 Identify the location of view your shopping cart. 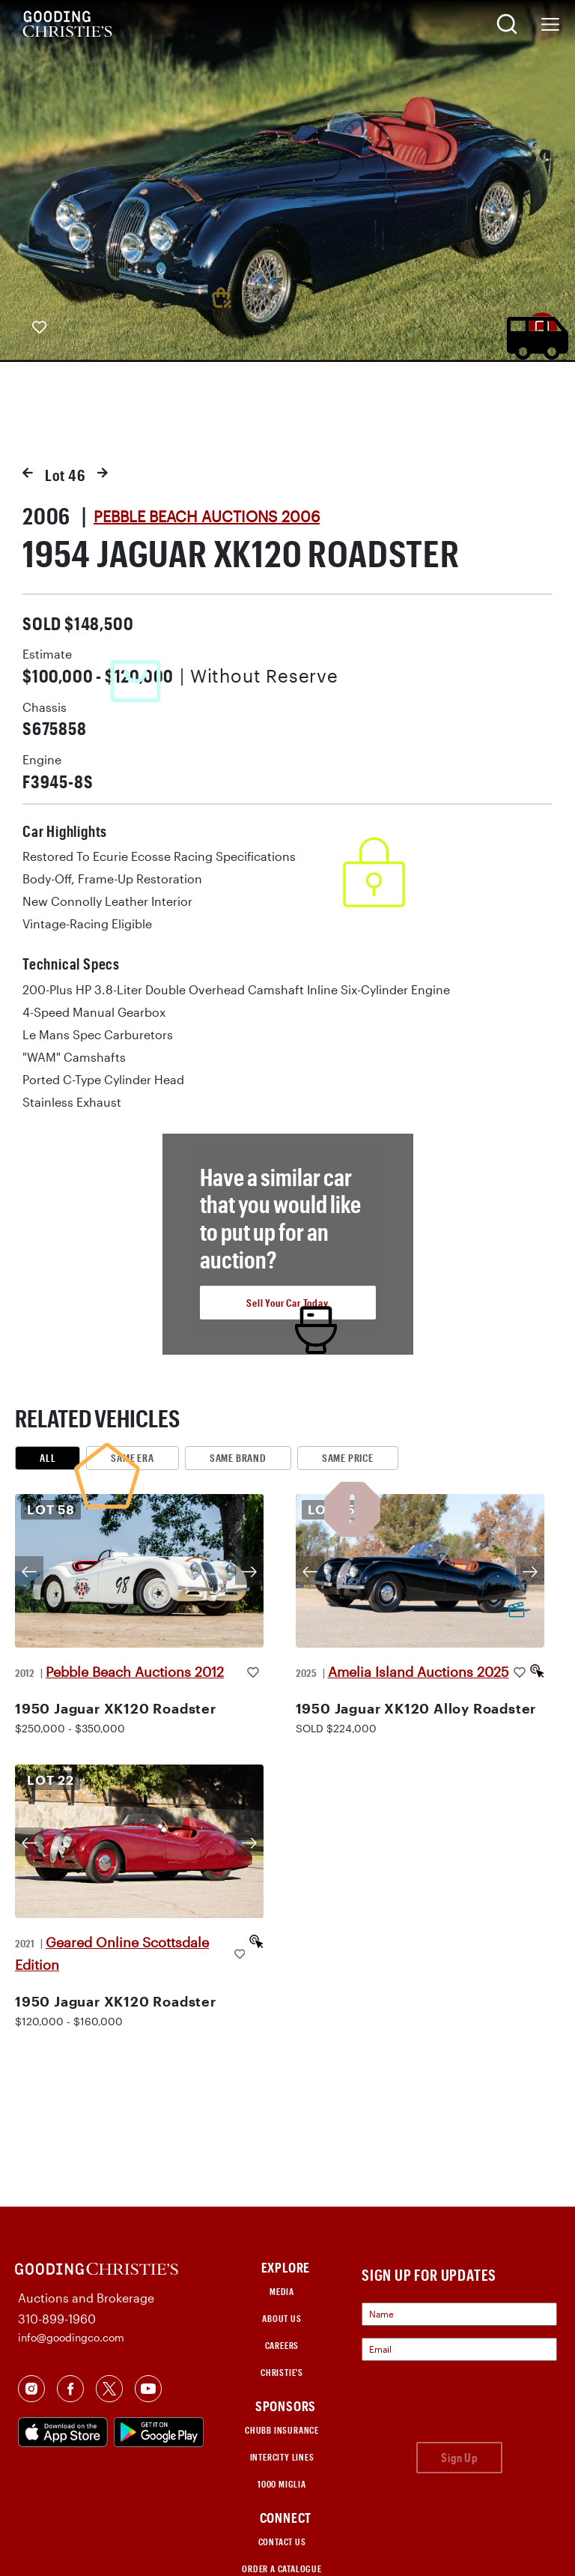
(136, 681).